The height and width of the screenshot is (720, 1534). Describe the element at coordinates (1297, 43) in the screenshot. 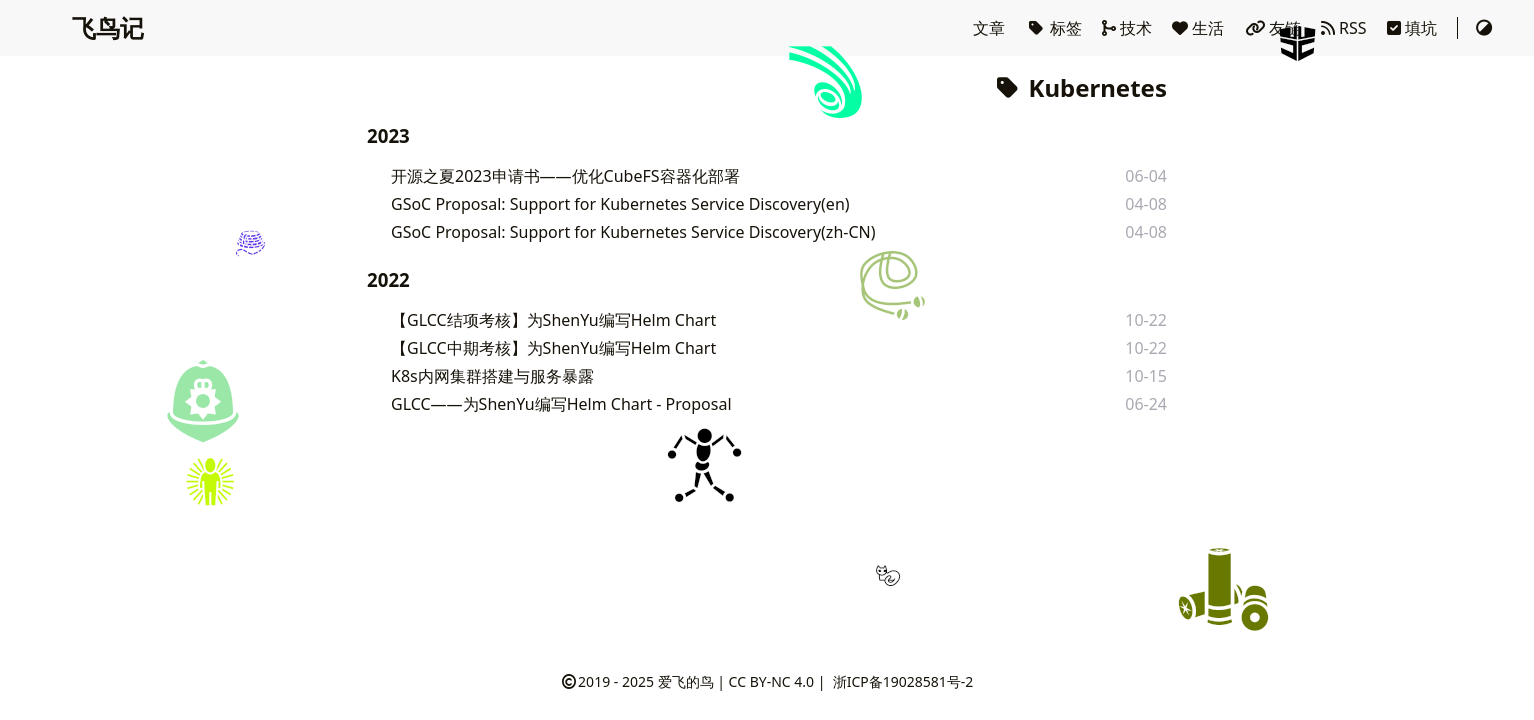

I see `abstract game logo or brand icon` at that location.